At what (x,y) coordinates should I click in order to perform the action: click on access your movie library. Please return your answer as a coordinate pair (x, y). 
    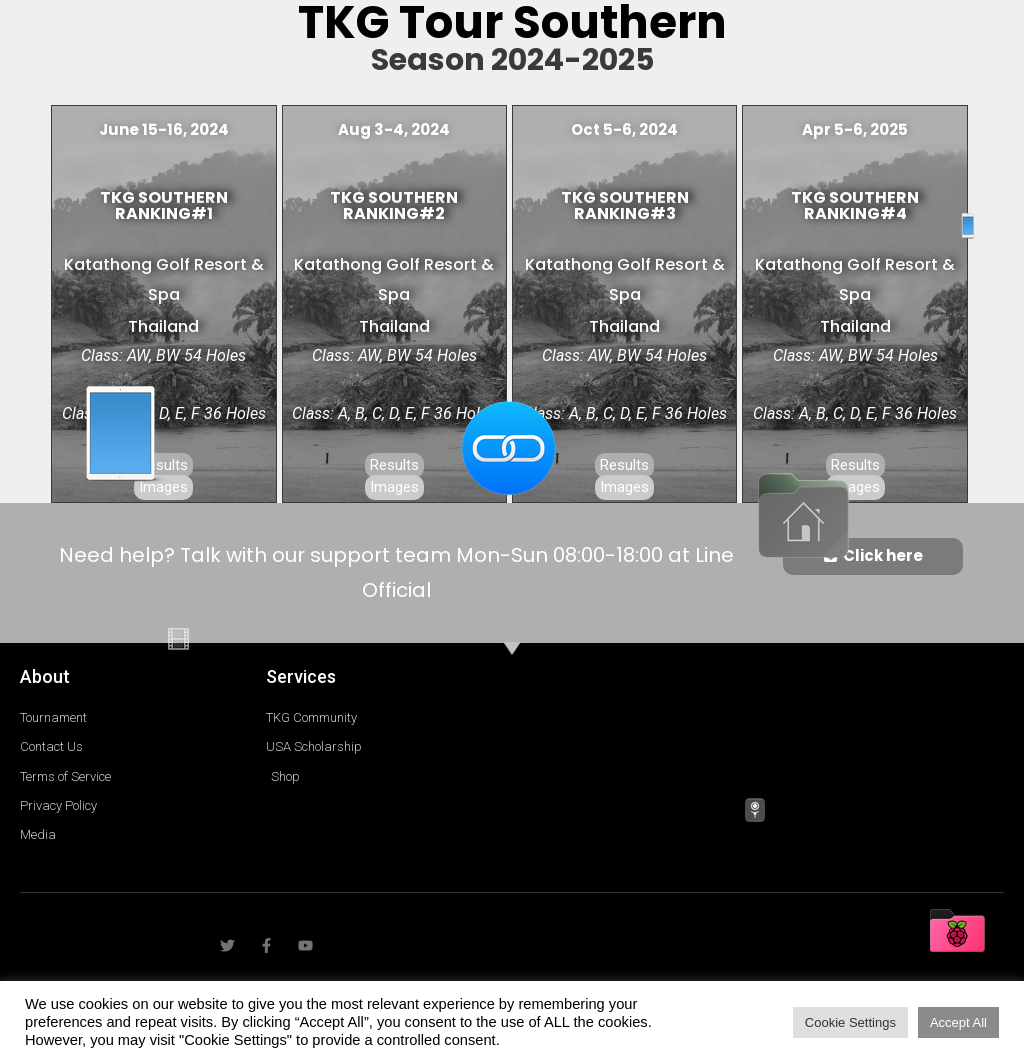
    Looking at the image, I should click on (178, 638).